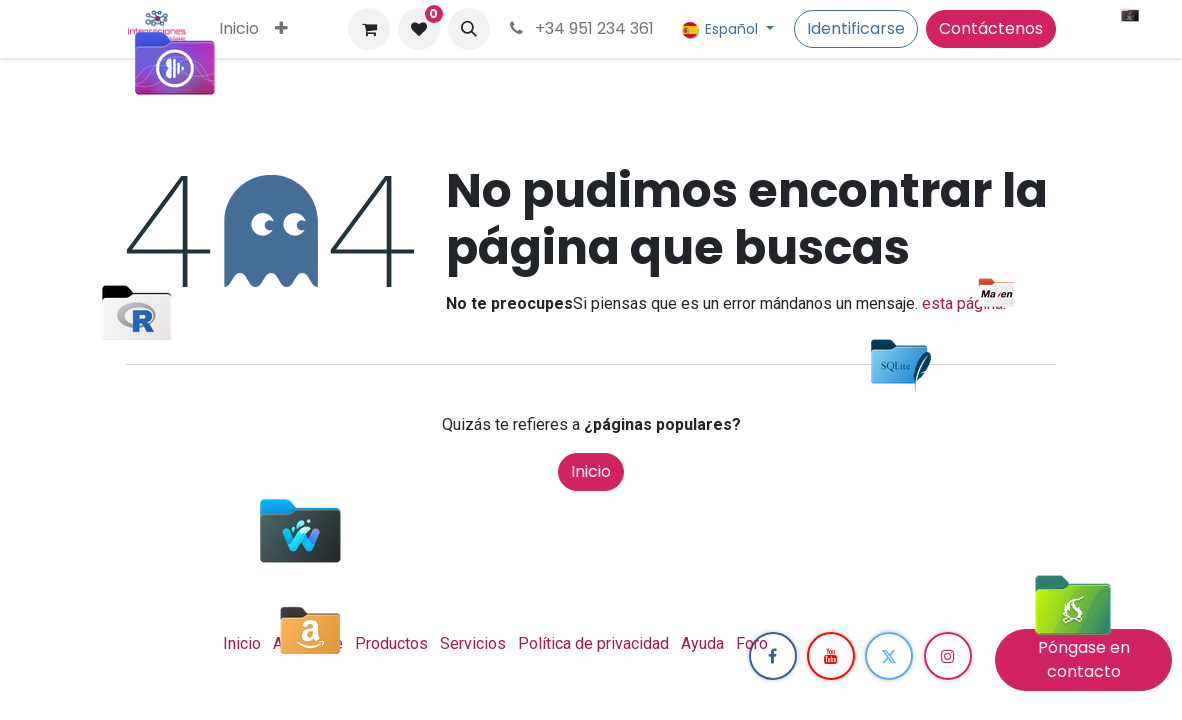  Describe the element at coordinates (300, 533) in the screenshot. I see `open waterfox browser files folder` at that location.